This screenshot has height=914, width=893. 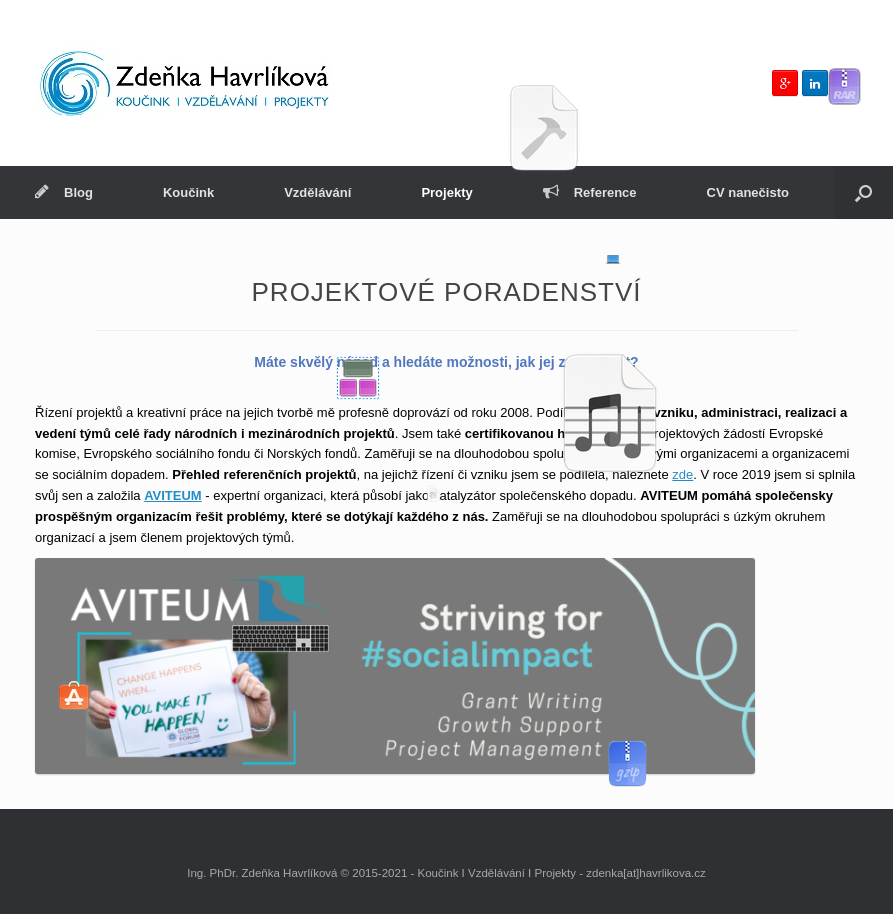 I want to click on apple magic keyboard with numeric keypad in silver and black, so click(x=280, y=638).